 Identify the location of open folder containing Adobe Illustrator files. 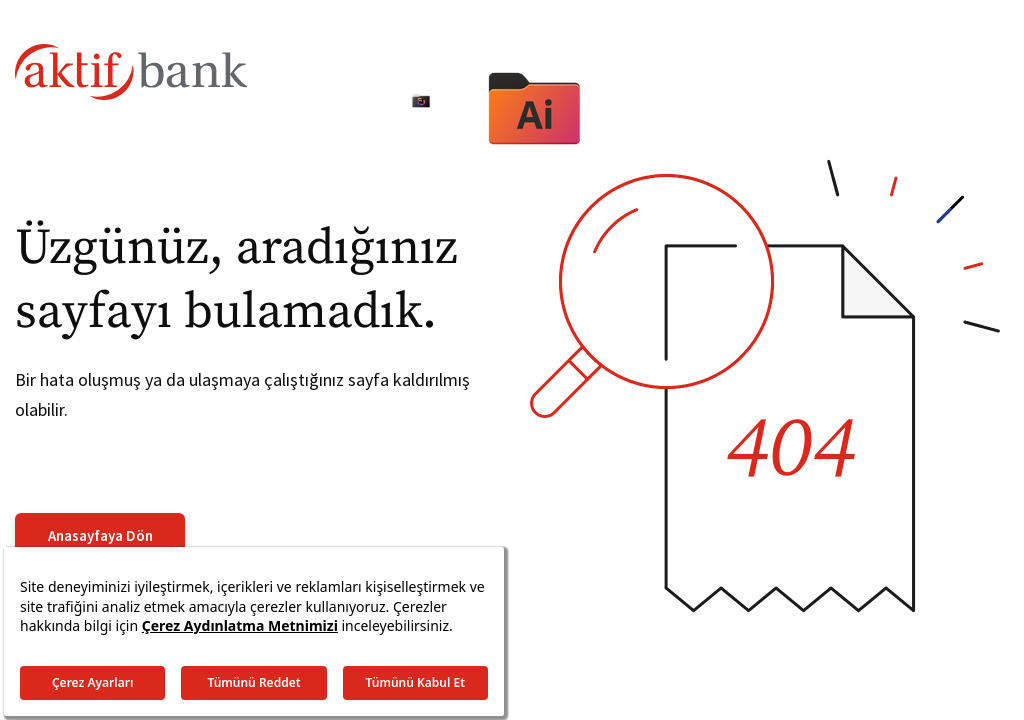
(534, 111).